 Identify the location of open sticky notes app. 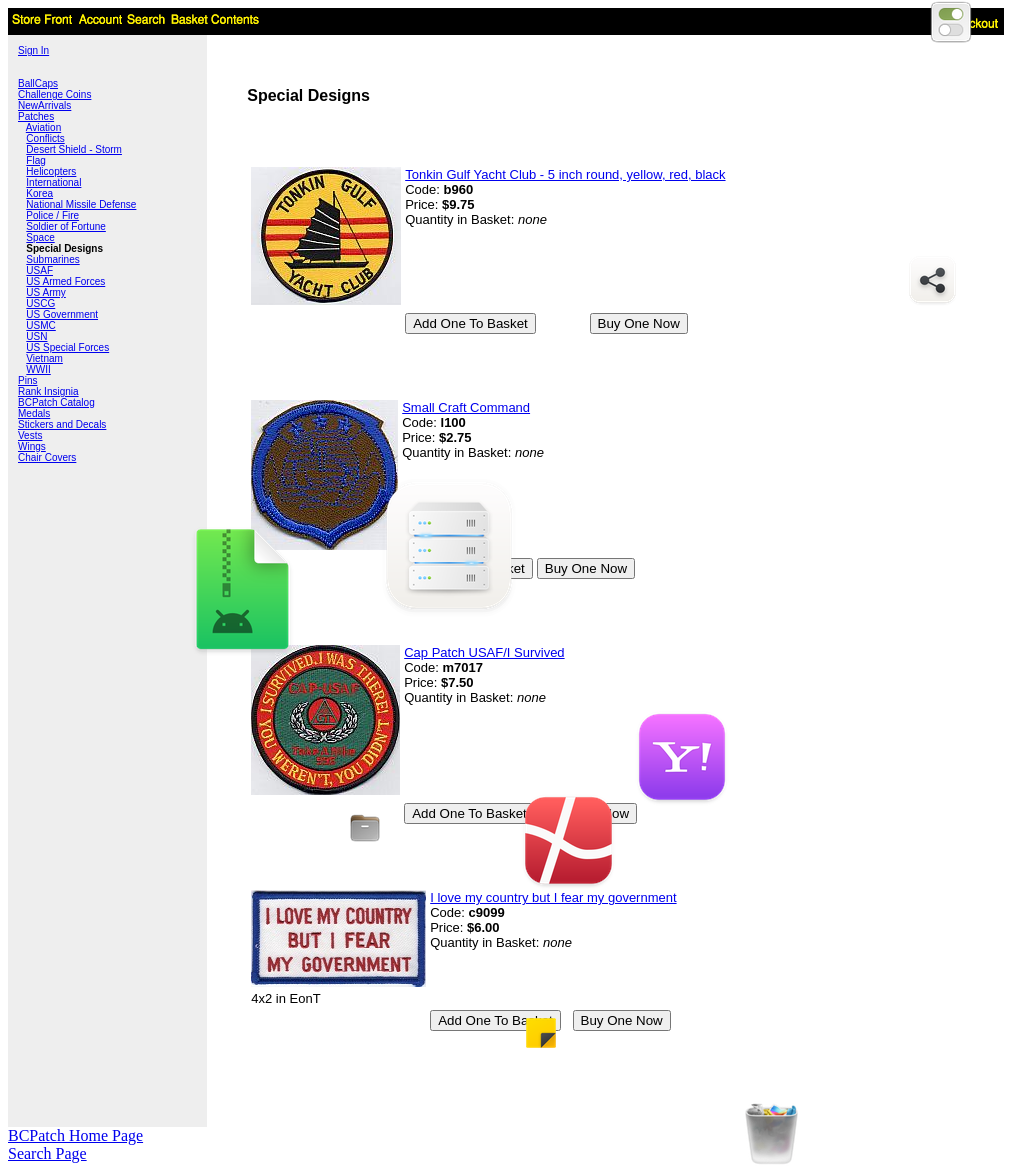
(541, 1033).